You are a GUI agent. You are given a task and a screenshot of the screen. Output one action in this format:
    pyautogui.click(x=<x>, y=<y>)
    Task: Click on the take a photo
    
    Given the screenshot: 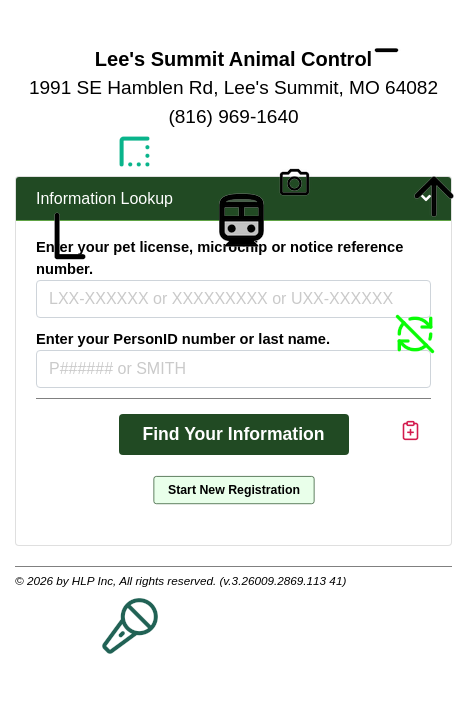 What is the action you would take?
    pyautogui.click(x=294, y=183)
    